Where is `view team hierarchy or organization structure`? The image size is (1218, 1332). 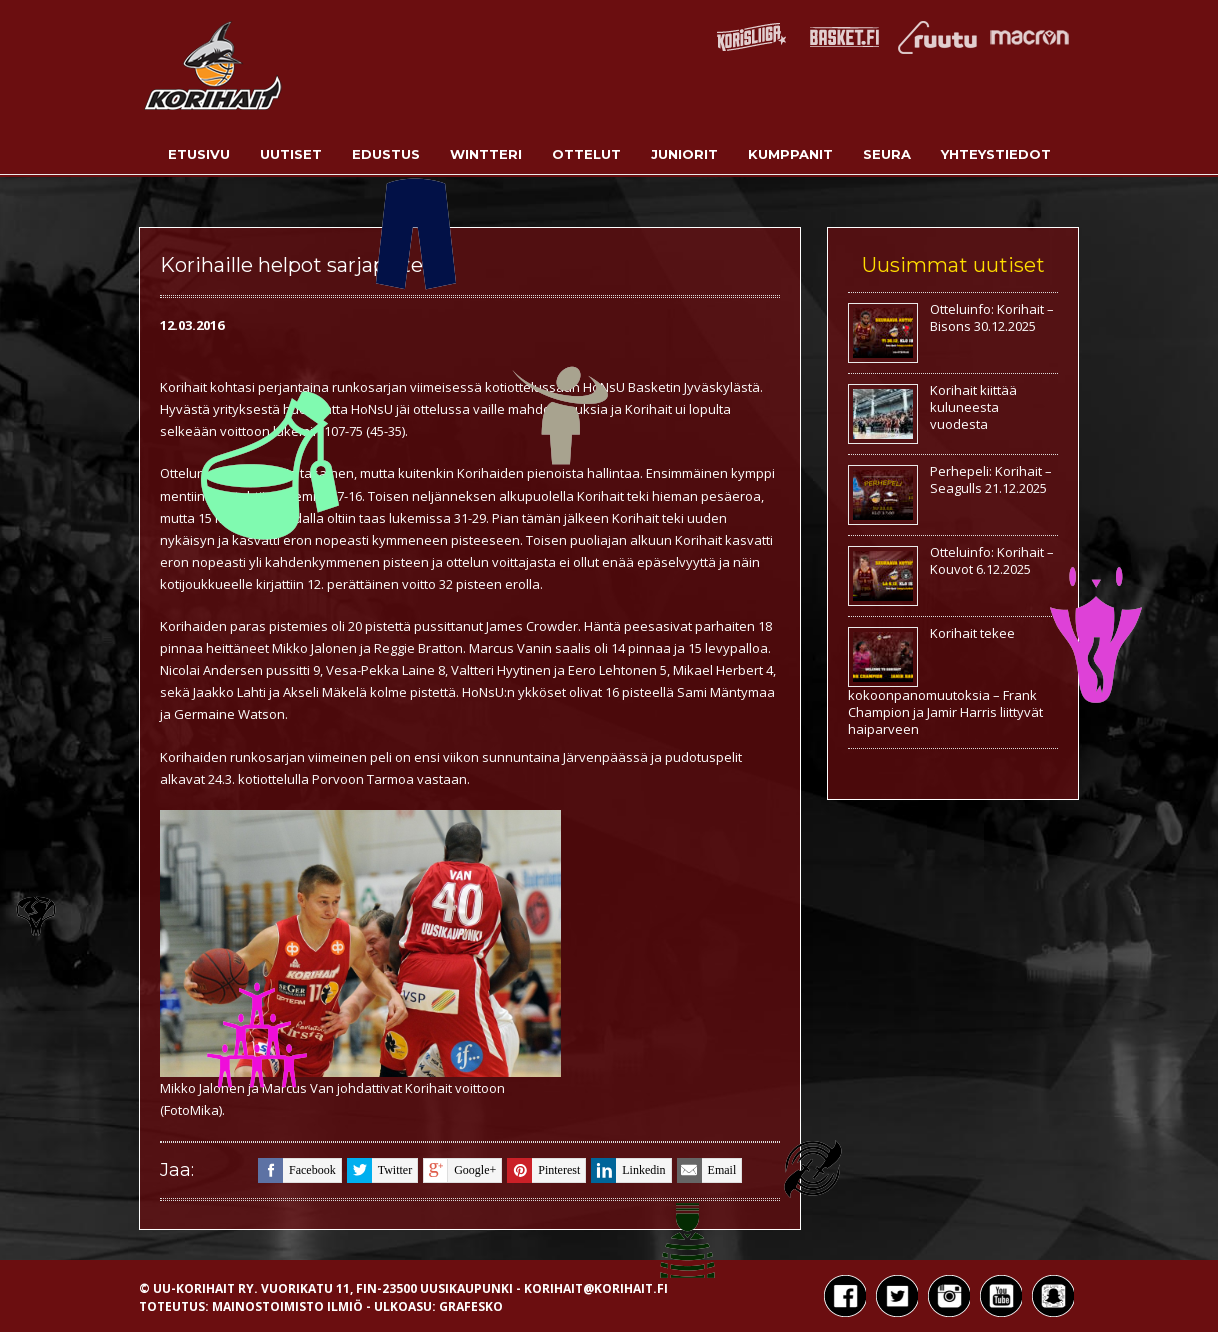 view team hierarchy or organization structure is located at coordinates (257, 1035).